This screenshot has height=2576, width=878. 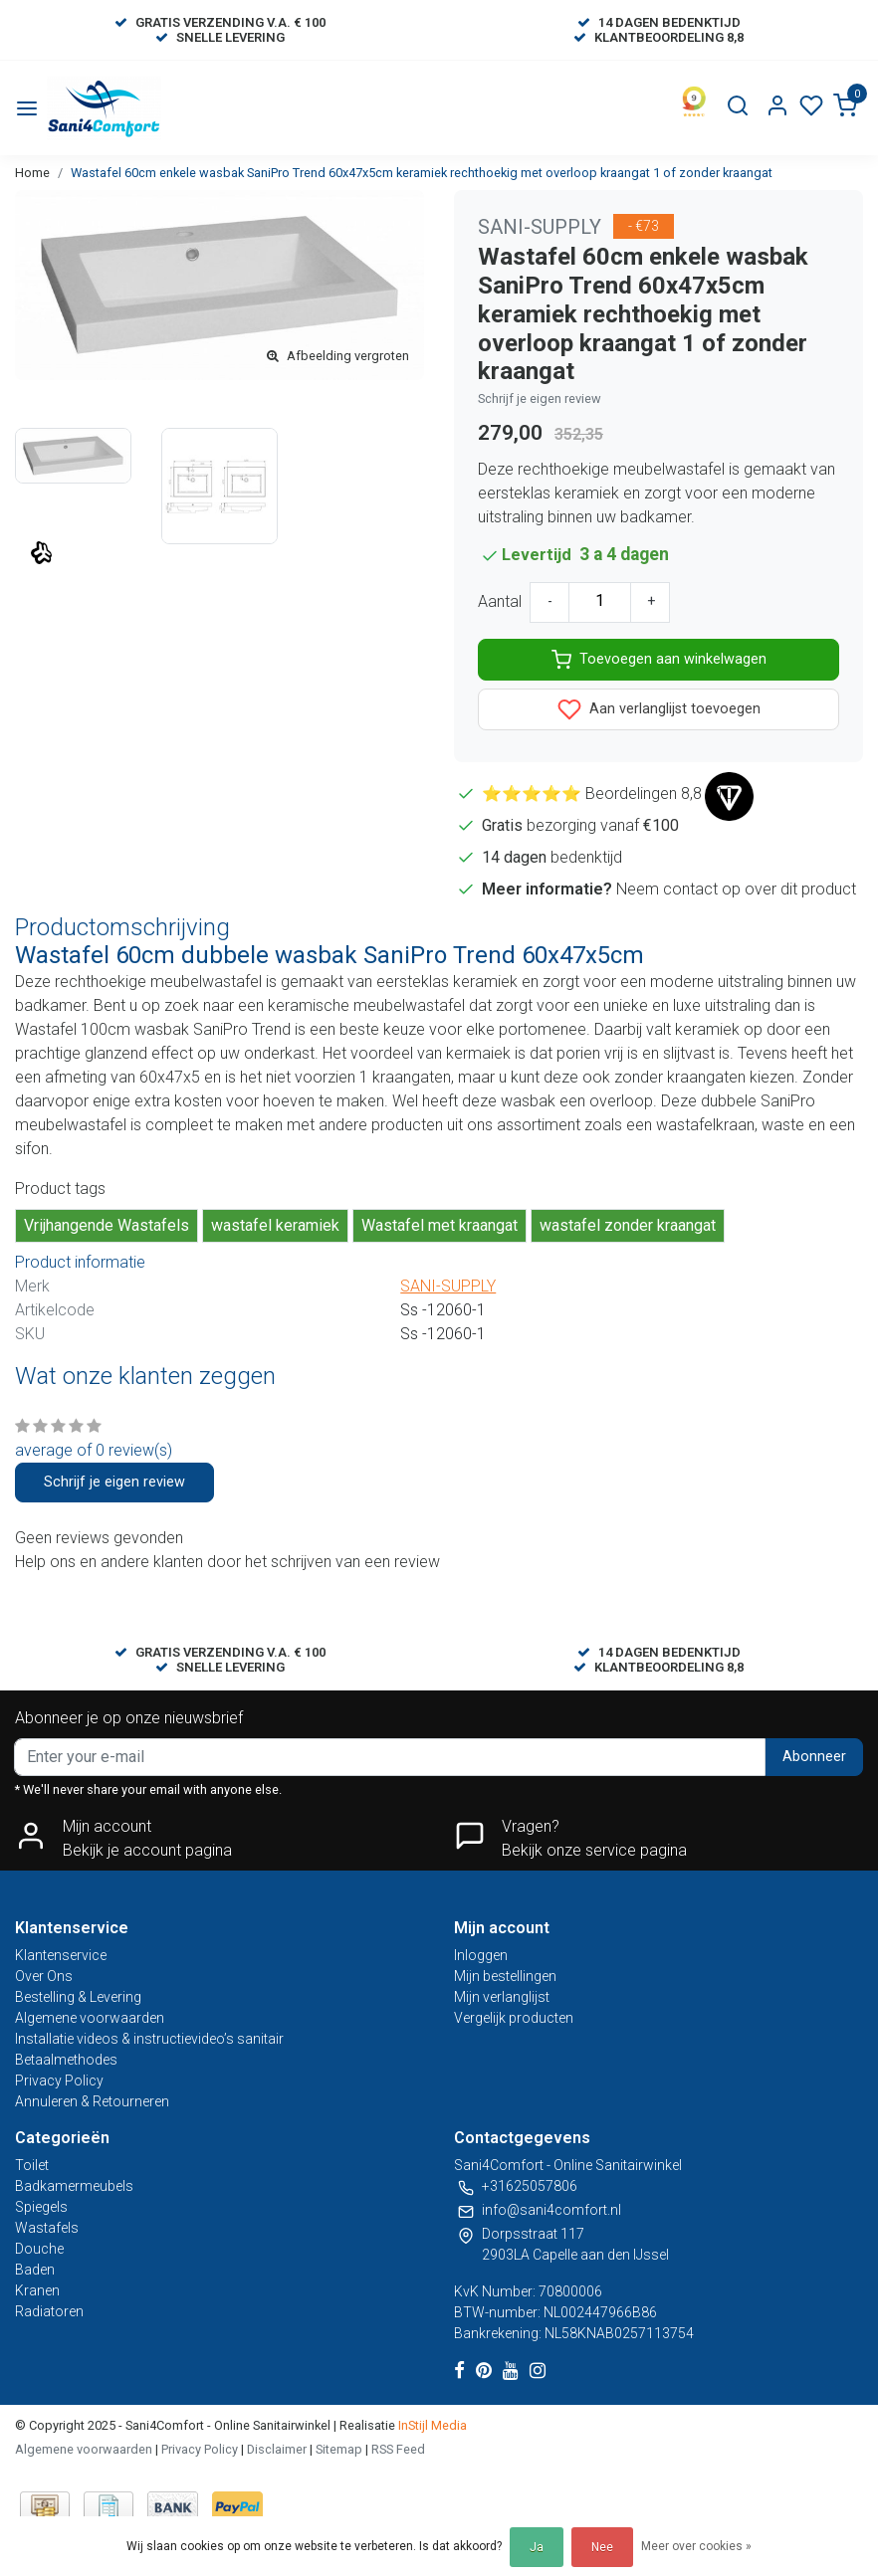 I want to click on open TON wallet or blockchain app, so click(x=729, y=796).